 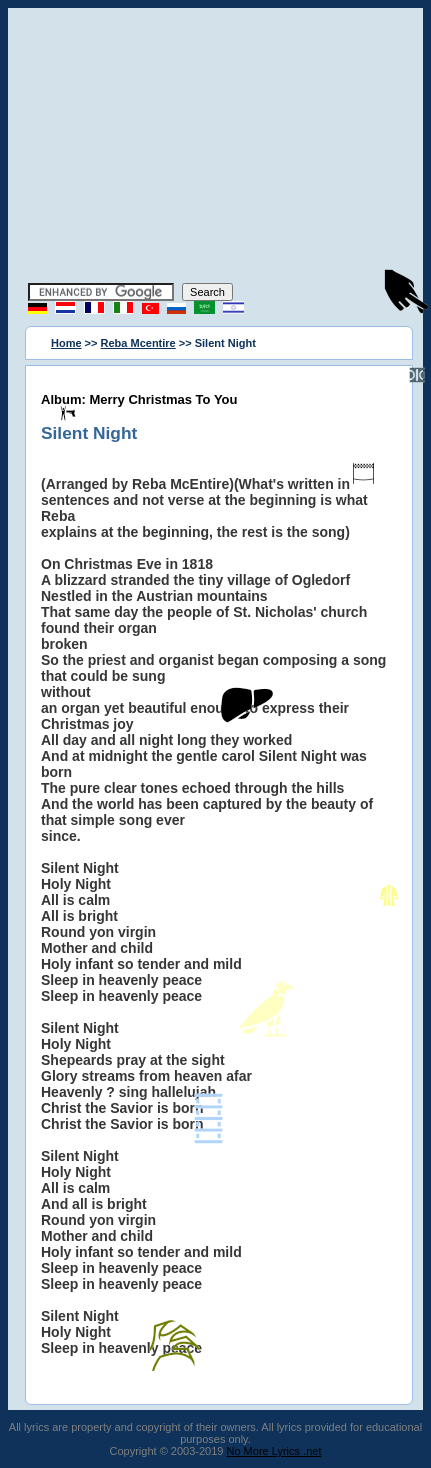 I want to click on indicates hoping for luck or a positive outcome, so click(x=406, y=291).